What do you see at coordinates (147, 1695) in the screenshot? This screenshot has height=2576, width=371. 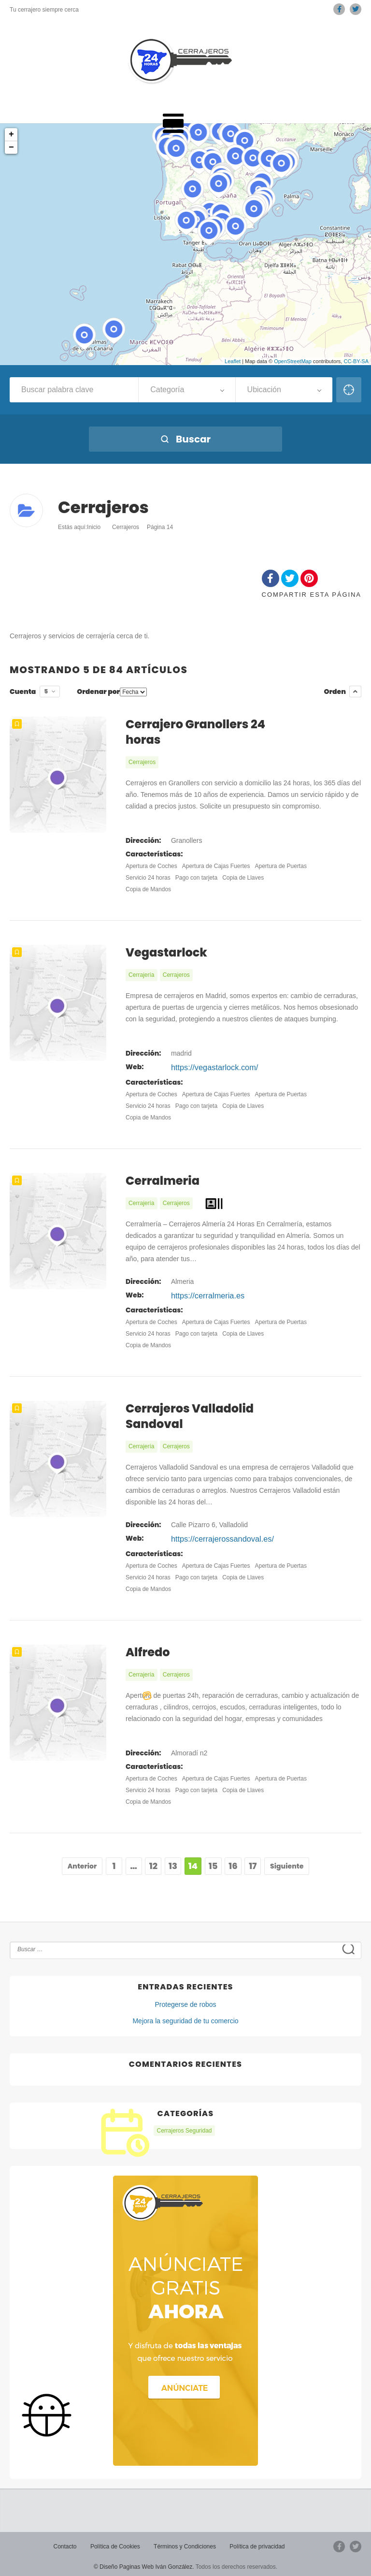 I see `headless ui library logo` at bounding box center [147, 1695].